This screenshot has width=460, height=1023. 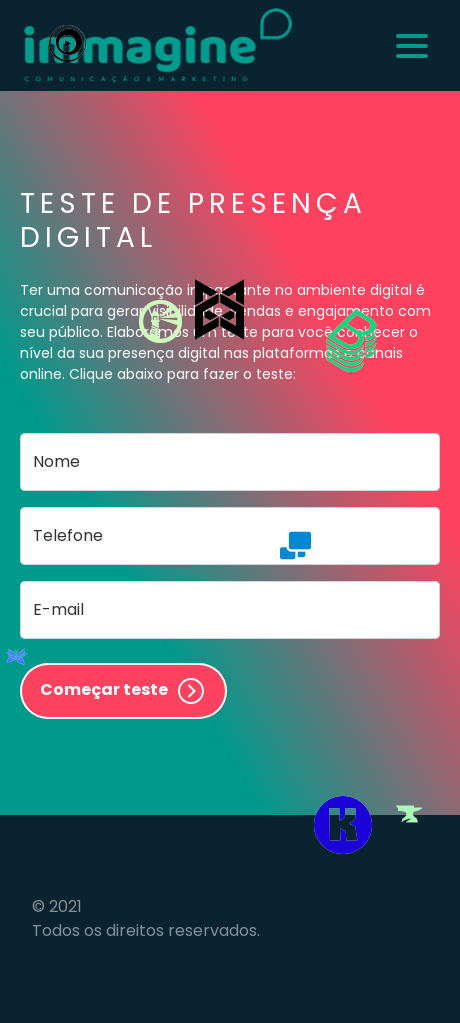 What do you see at coordinates (351, 340) in the screenshot?
I see `backstage developer portal logo` at bounding box center [351, 340].